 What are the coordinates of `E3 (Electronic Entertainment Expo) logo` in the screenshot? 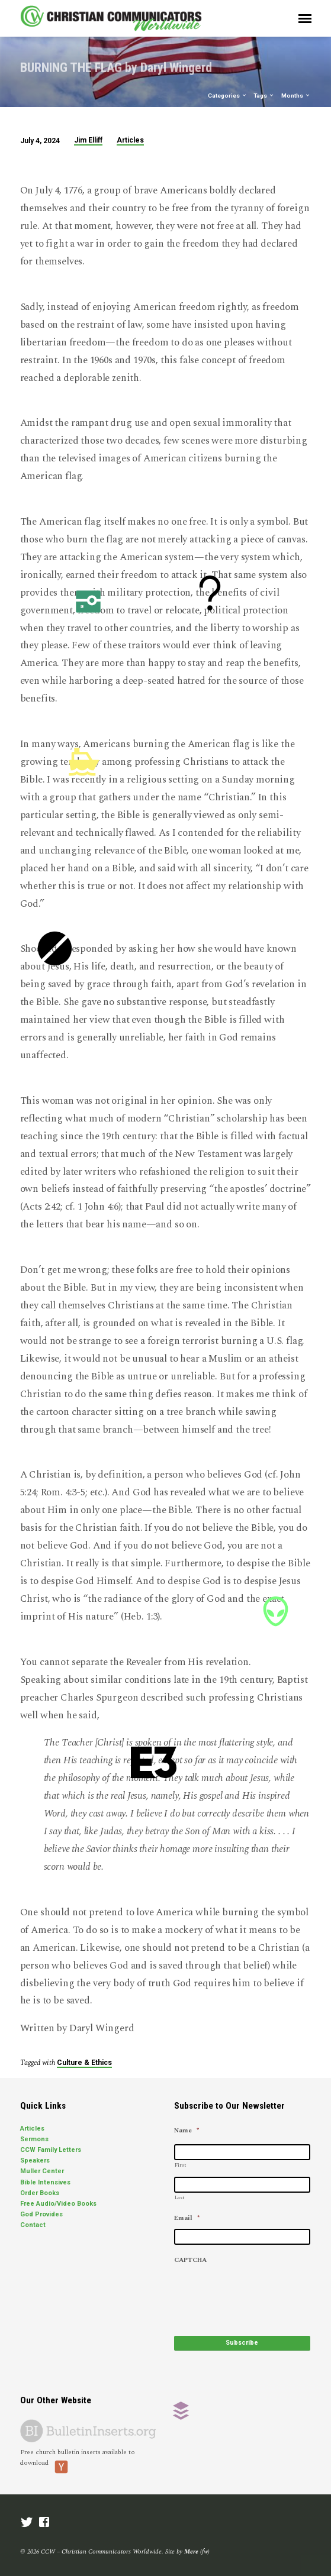 It's located at (153, 1762).